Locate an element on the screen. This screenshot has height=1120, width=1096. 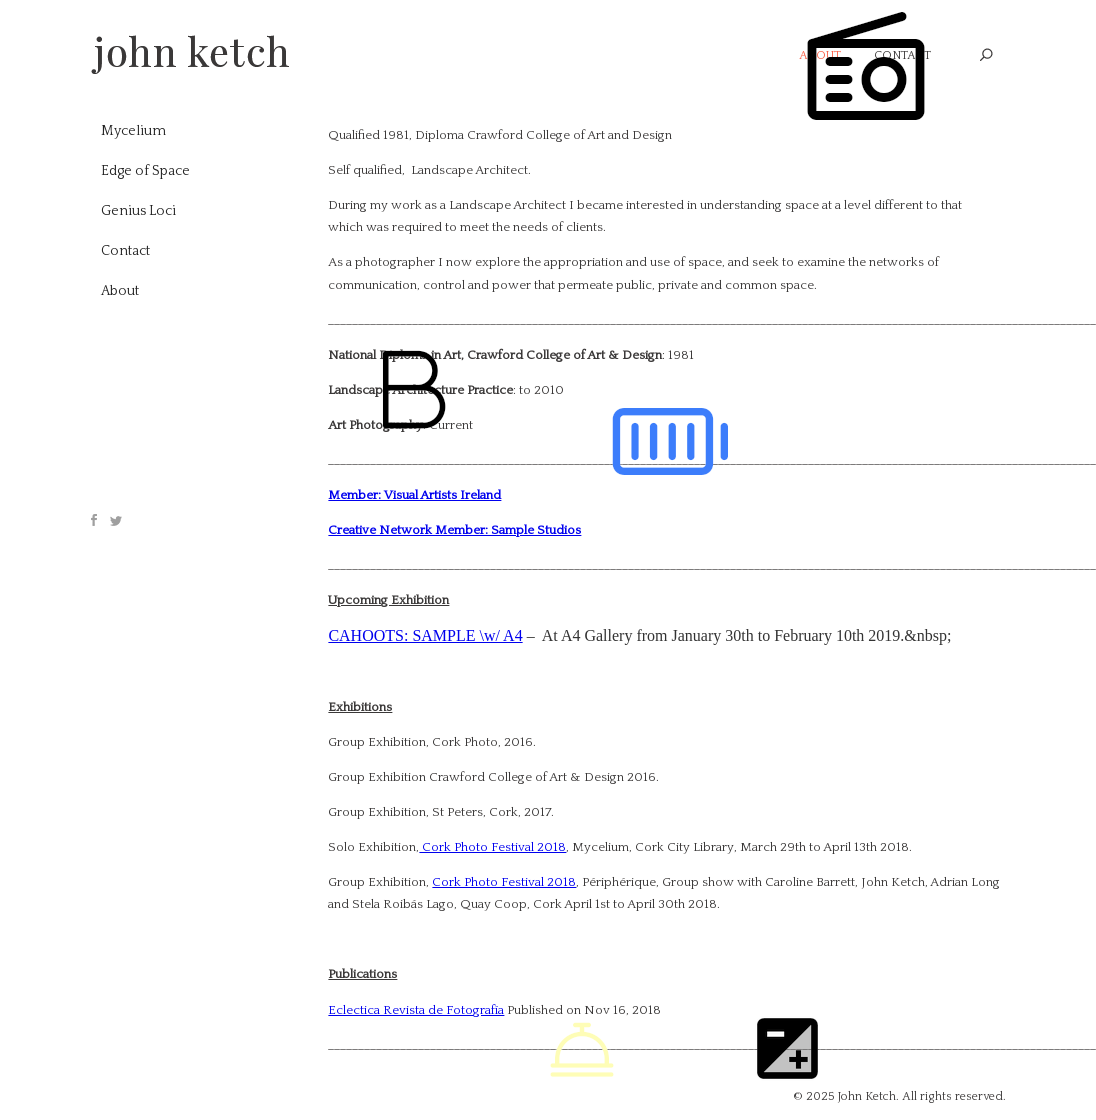
adjust image exposure settings is located at coordinates (787, 1048).